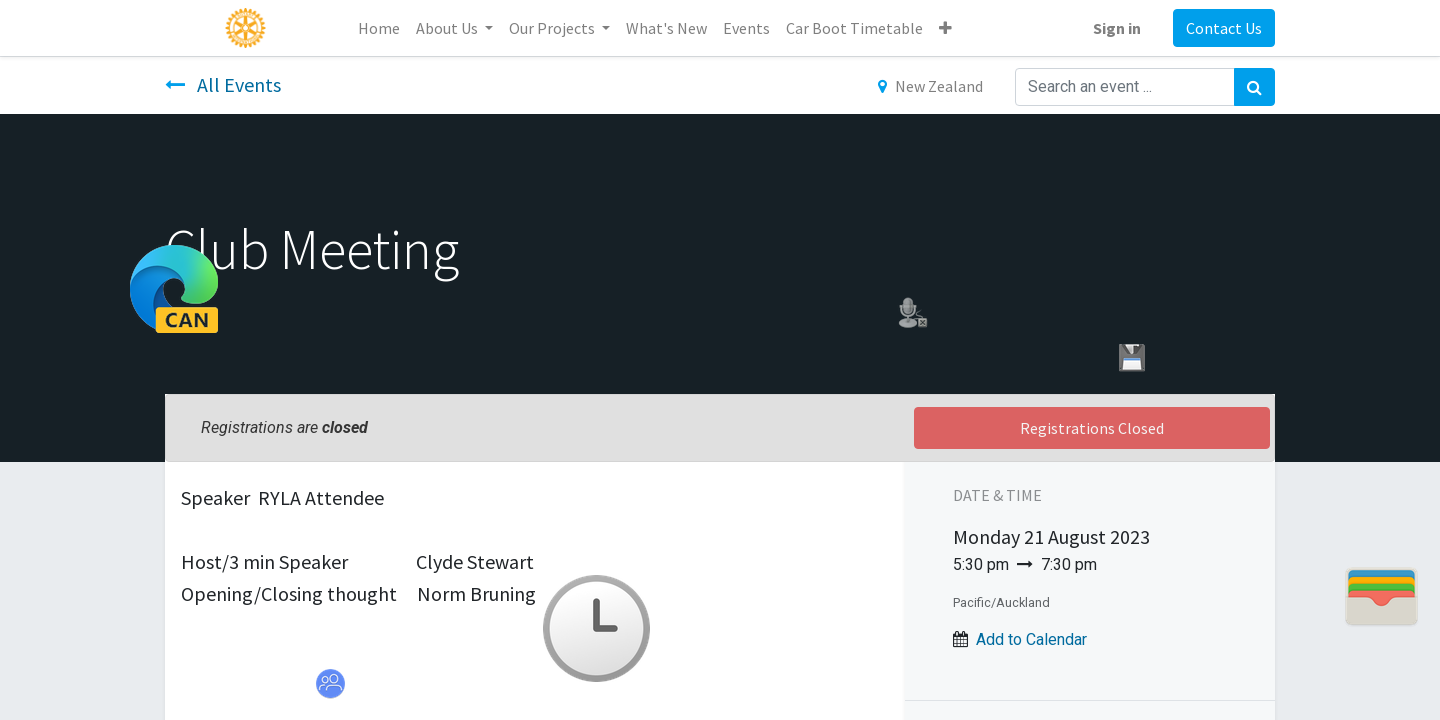 The image size is (1440, 720). What do you see at coordinates (913, 313) in the screenshot?
I see `microphone is muted` at bounding box center [913, 313].